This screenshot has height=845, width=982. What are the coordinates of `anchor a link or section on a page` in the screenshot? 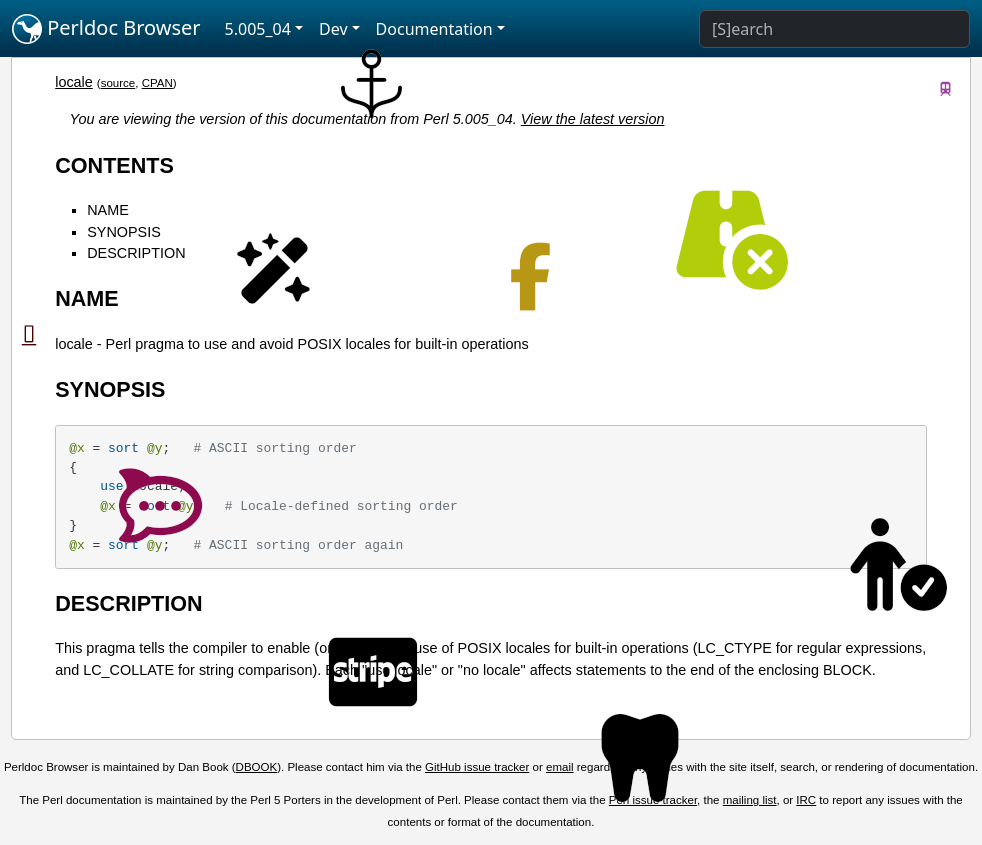 It's located at (371, 82).